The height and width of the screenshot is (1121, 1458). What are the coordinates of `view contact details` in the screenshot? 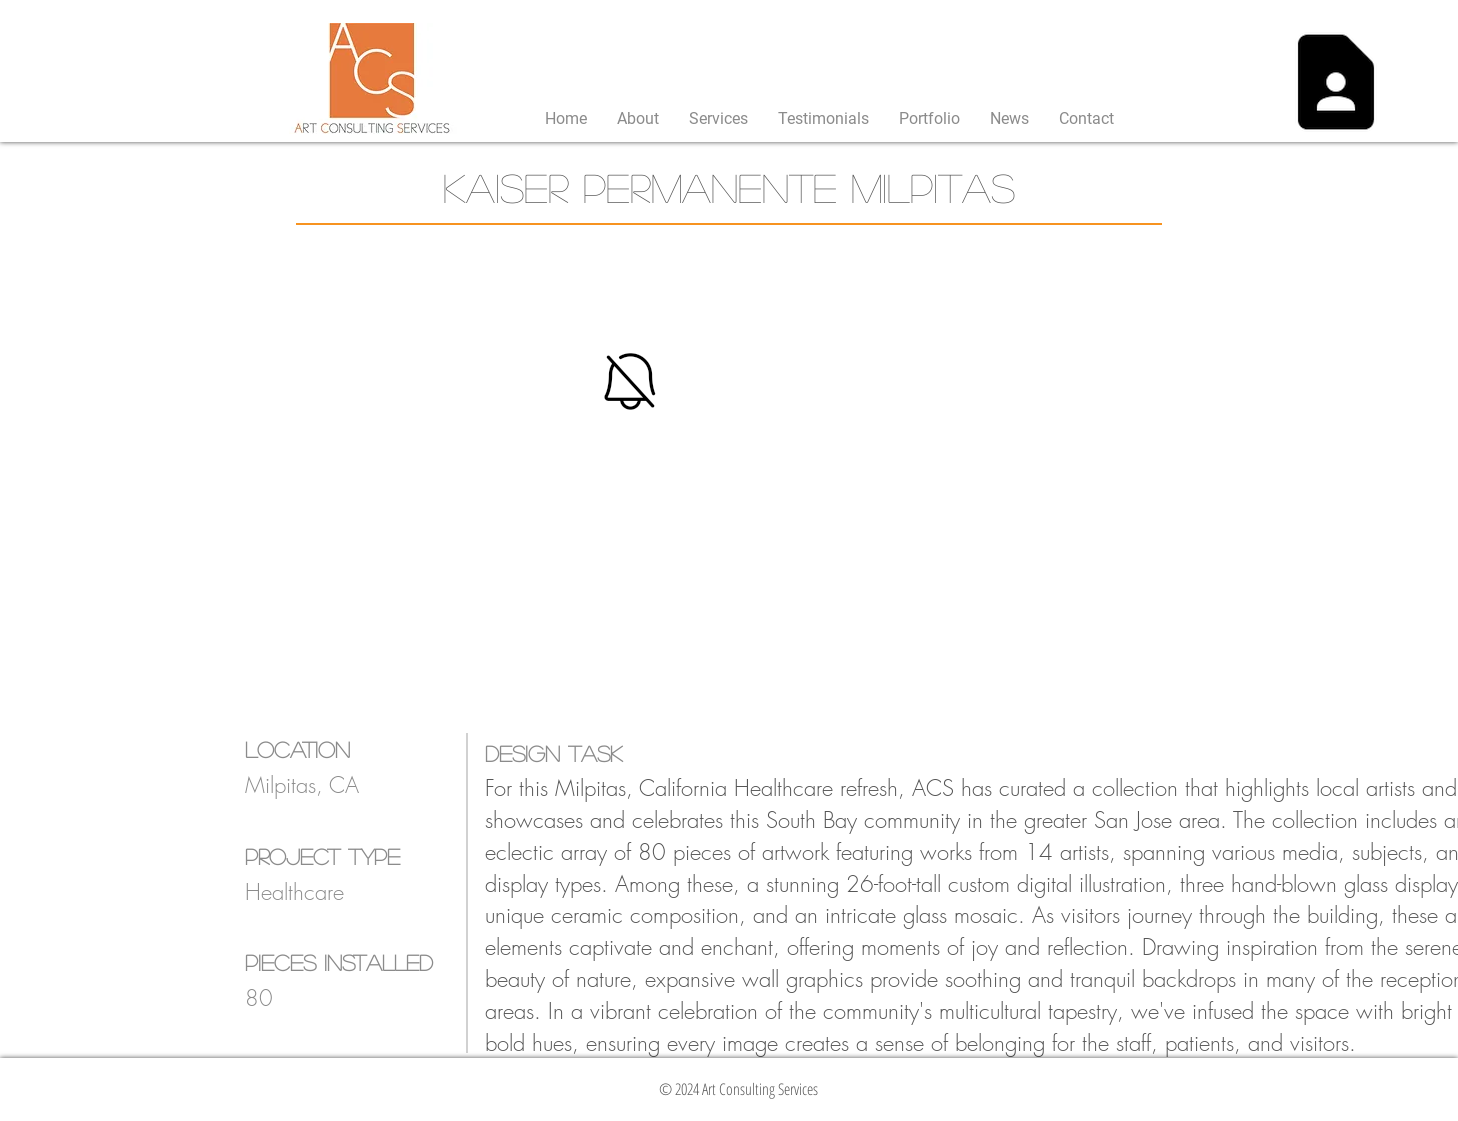 It's located at (1336, 82).